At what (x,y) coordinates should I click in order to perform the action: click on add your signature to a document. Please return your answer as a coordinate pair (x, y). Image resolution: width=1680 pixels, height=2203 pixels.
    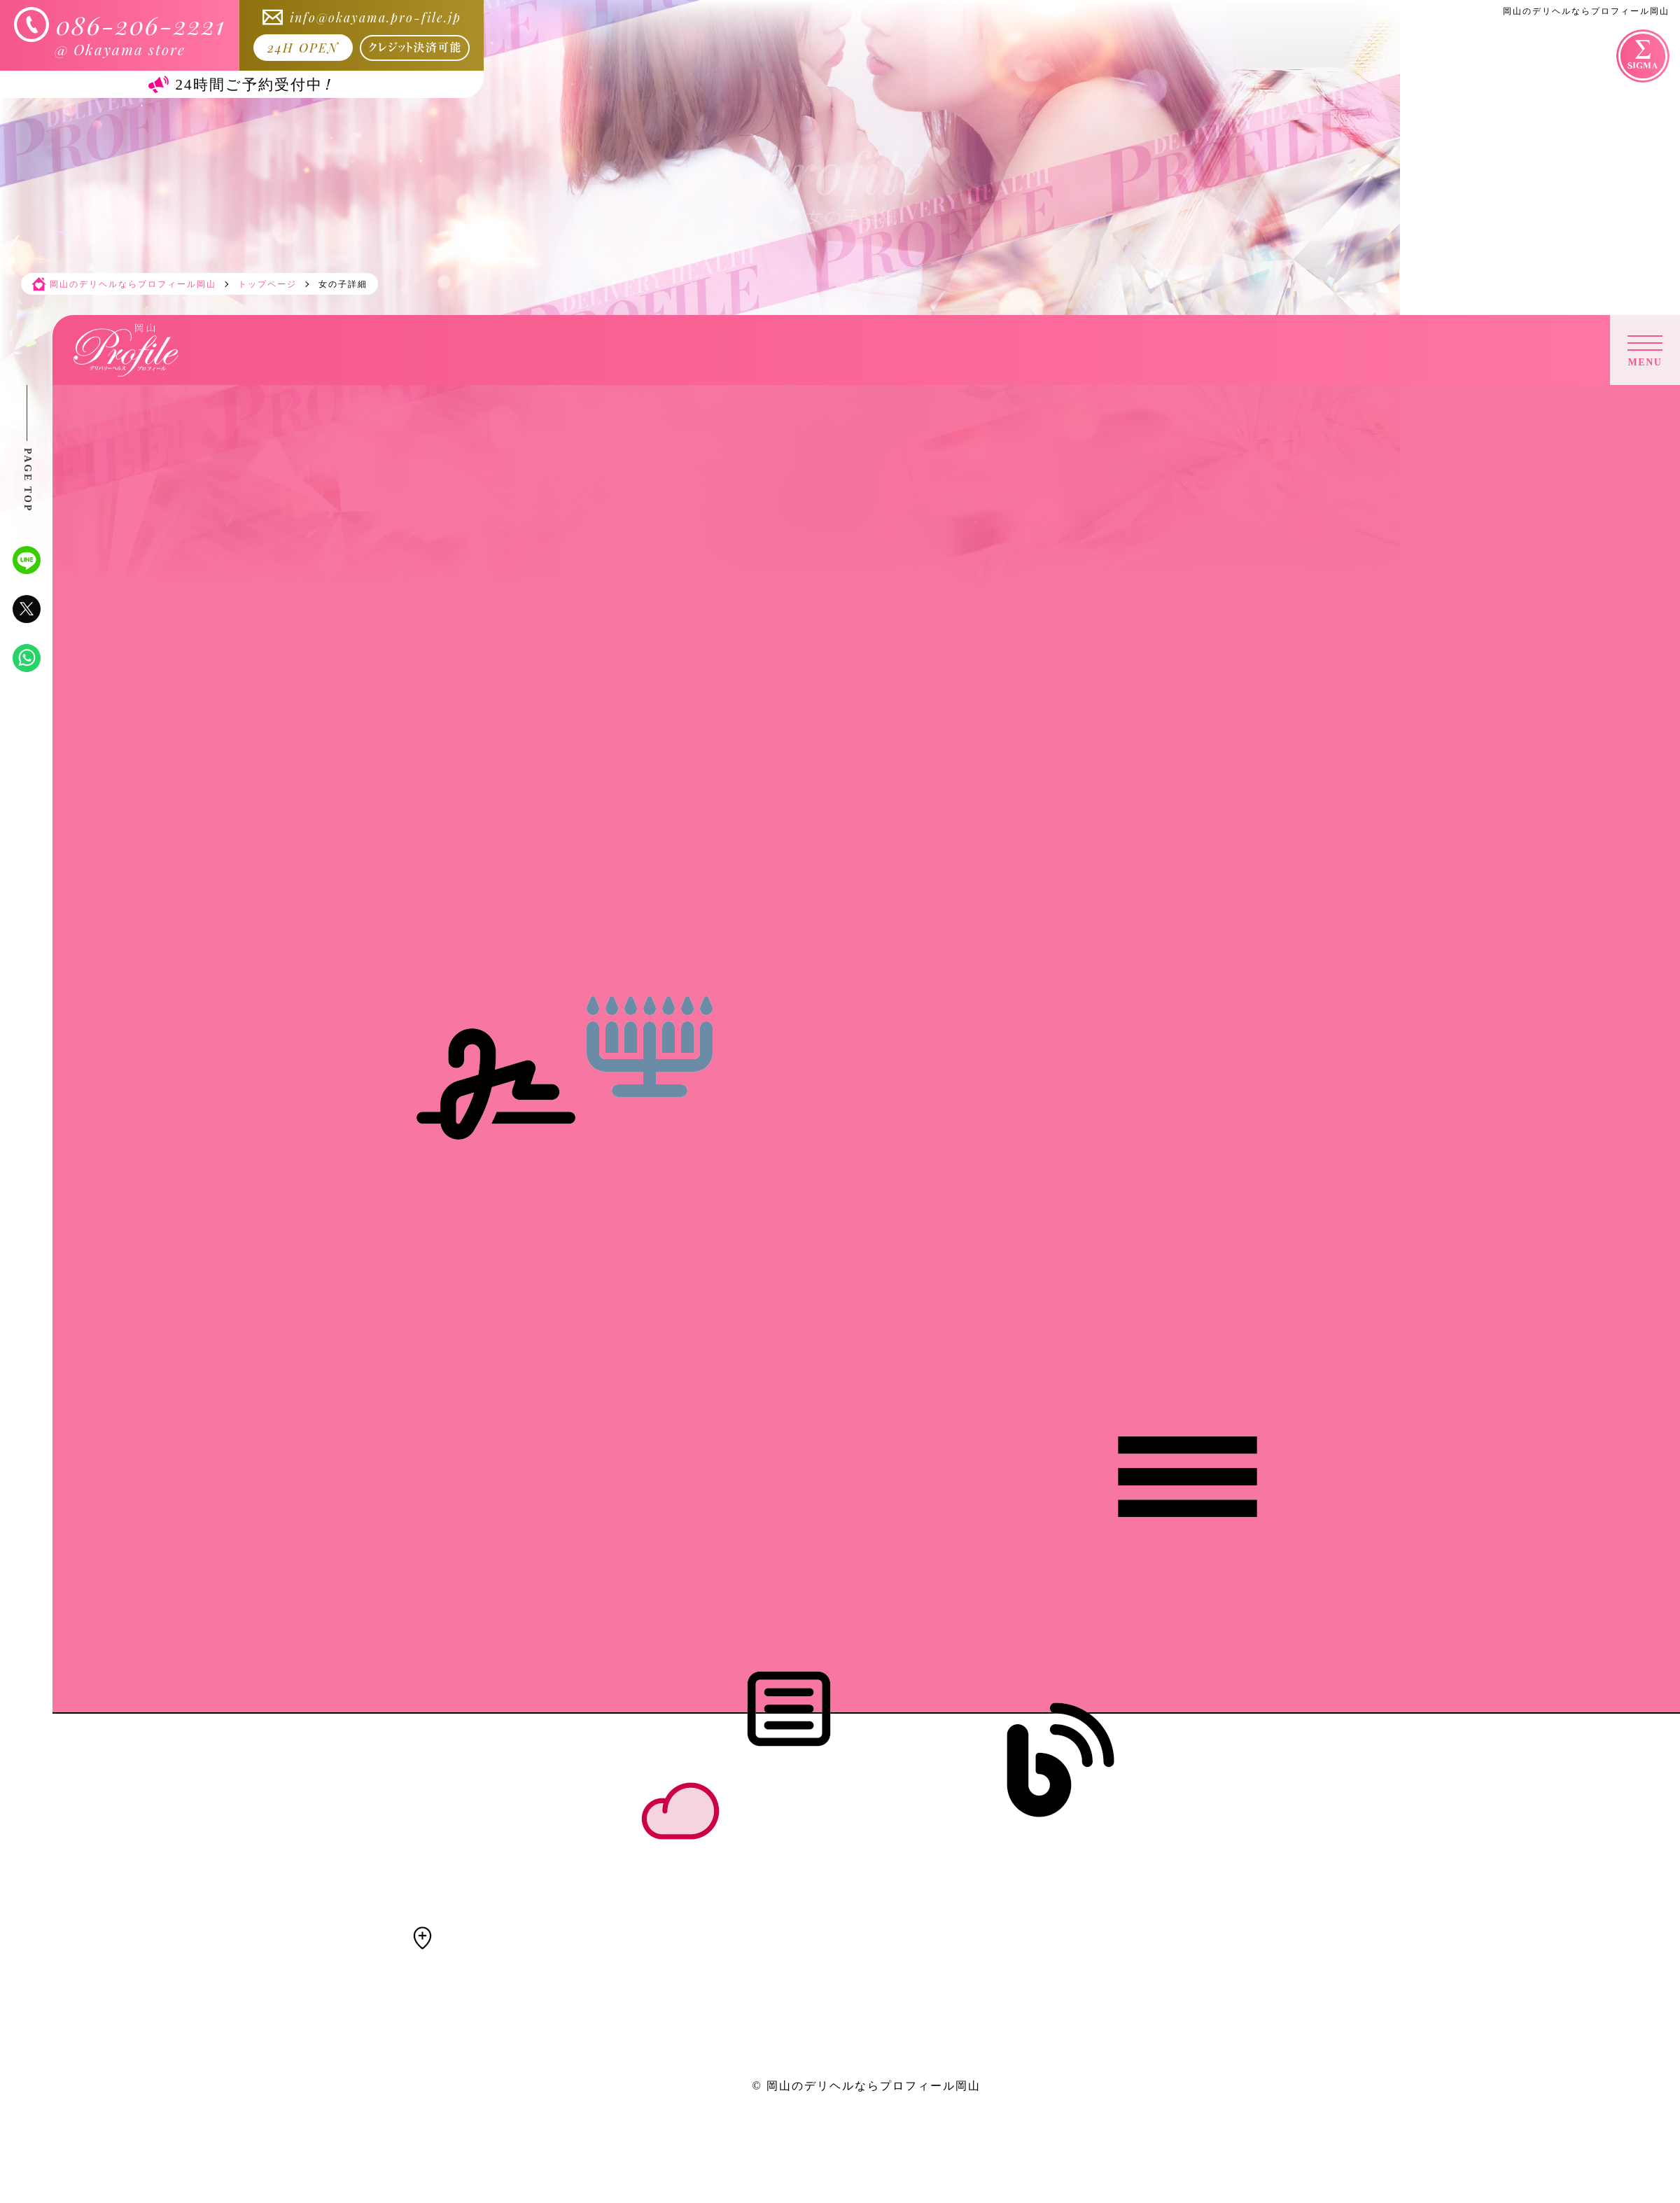
    Looking at the image, I should click on (496, 1084).